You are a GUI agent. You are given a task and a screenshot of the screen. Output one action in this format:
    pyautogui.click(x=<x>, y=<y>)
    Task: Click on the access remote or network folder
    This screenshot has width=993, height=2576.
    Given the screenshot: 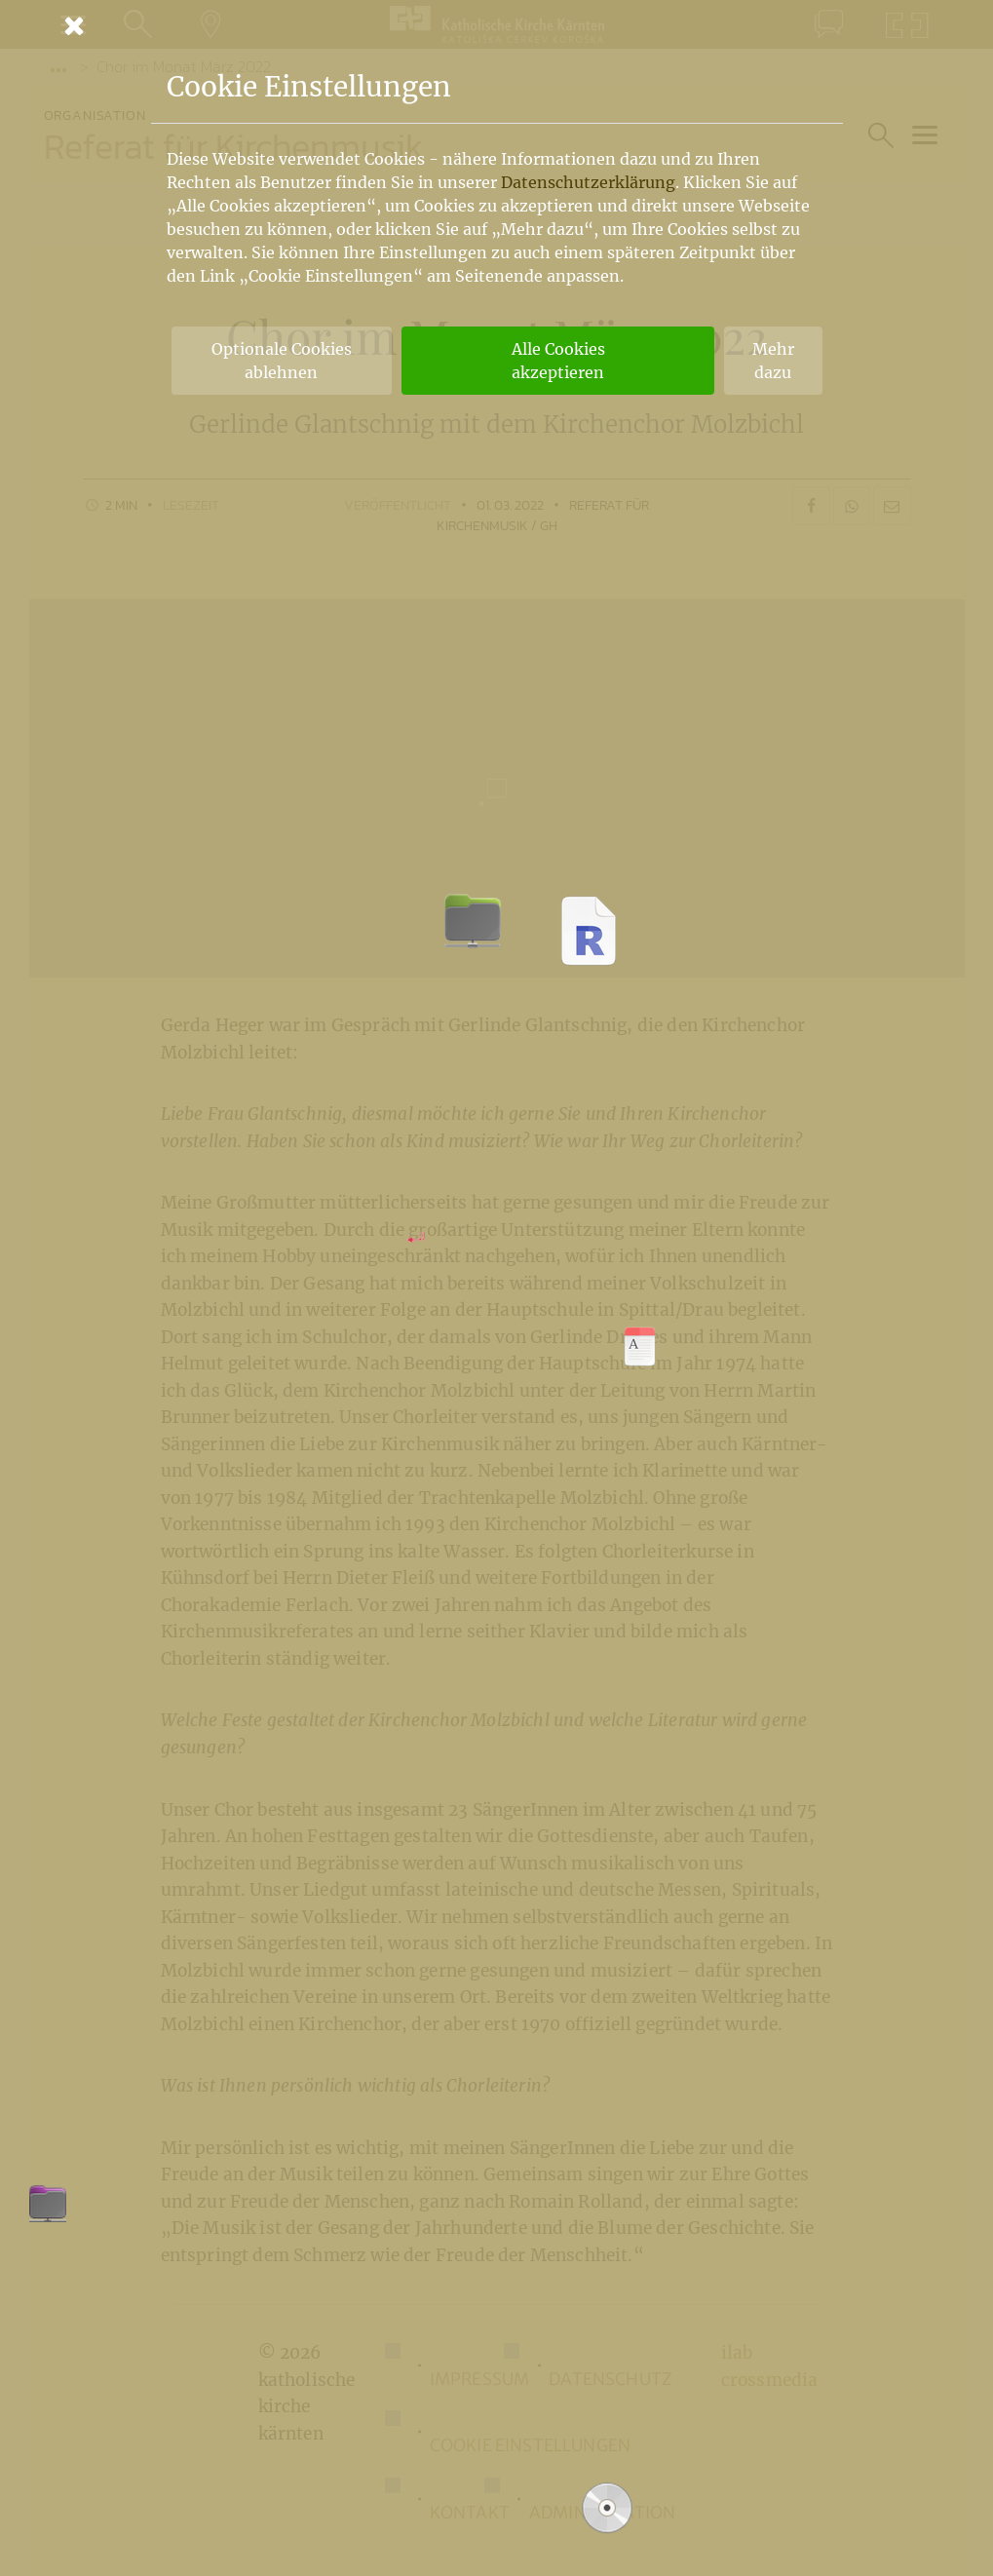 What is the action you would take?
    pyautogui.click(x=48, y=2204)
    